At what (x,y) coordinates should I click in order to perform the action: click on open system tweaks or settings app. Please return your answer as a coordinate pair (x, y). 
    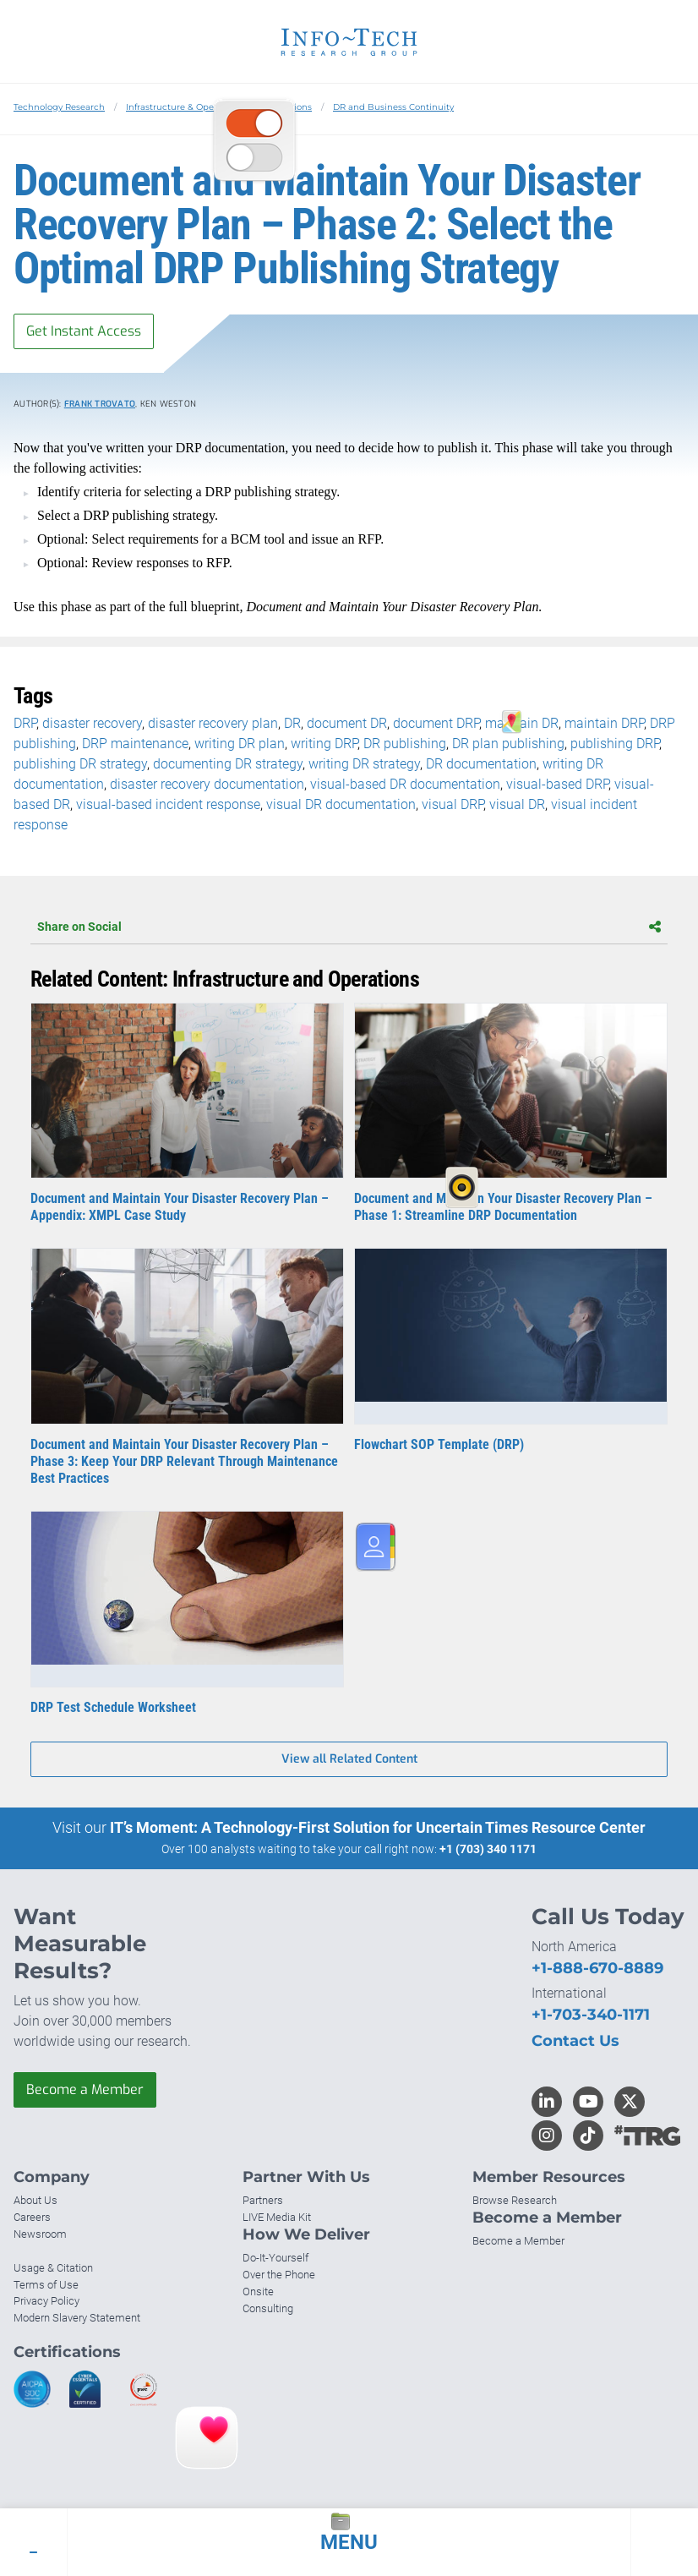
    Looking at the image, I should click on (254, 140).